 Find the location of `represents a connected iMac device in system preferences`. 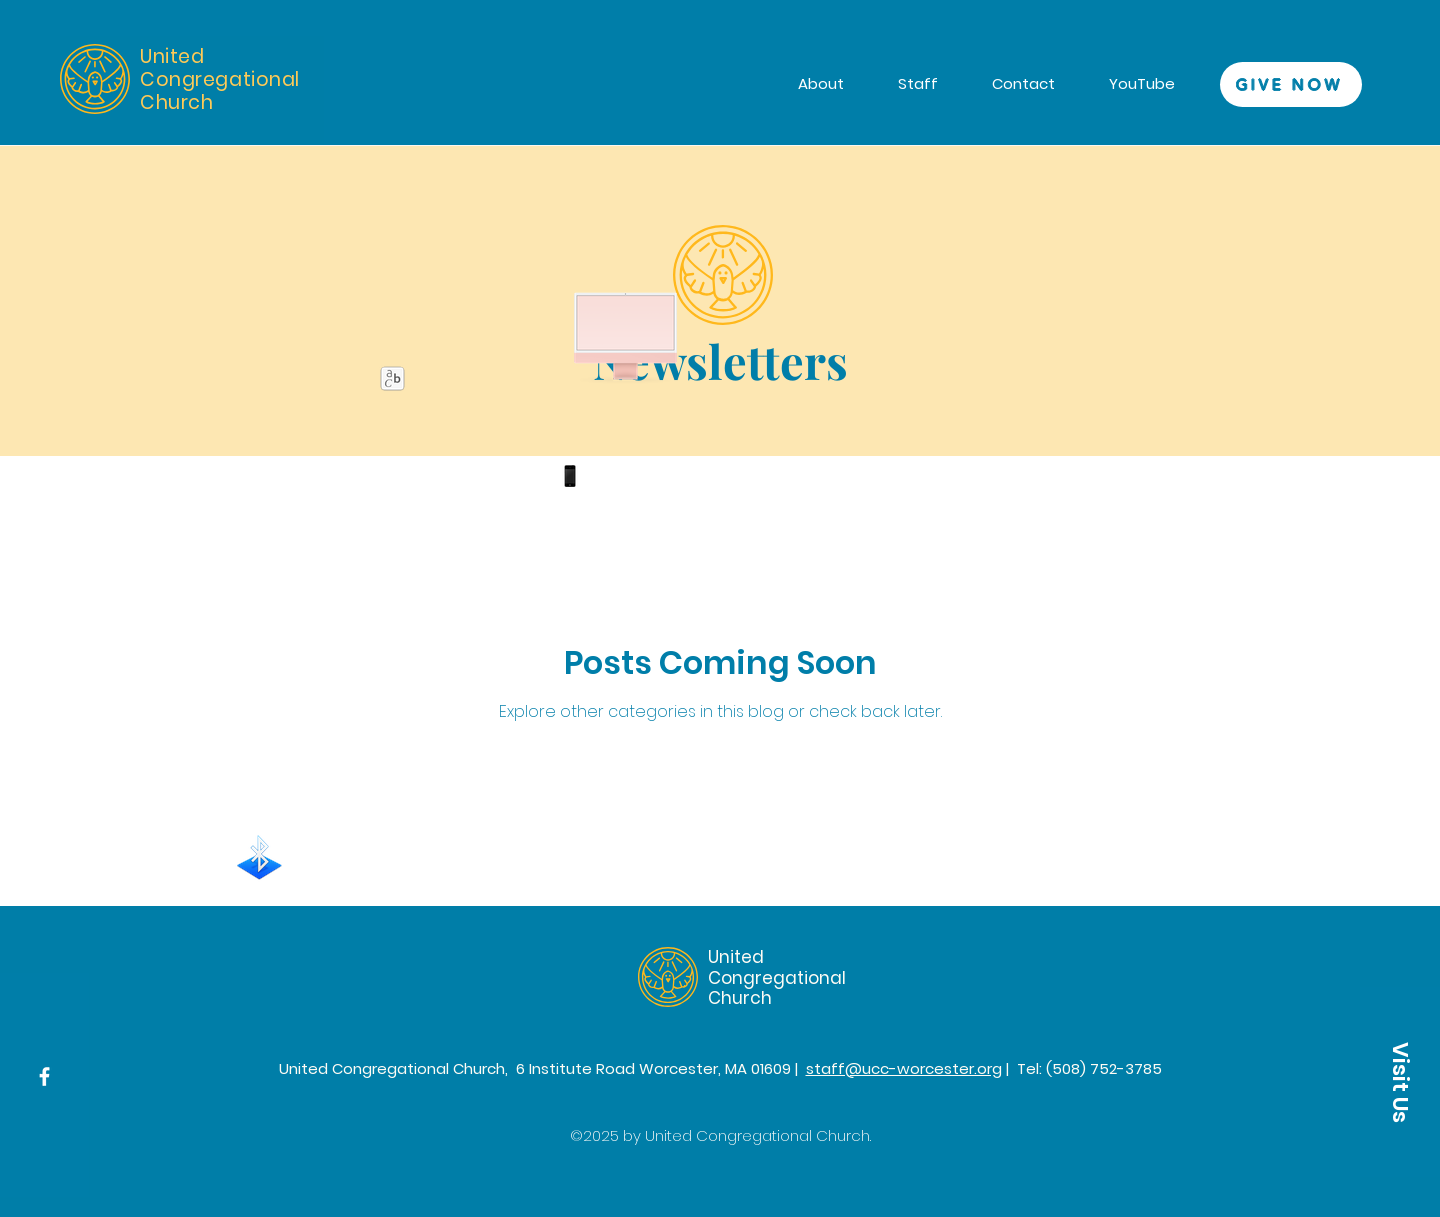

represents a connected iMac device in system preferences is located at coordinates (625, 334).